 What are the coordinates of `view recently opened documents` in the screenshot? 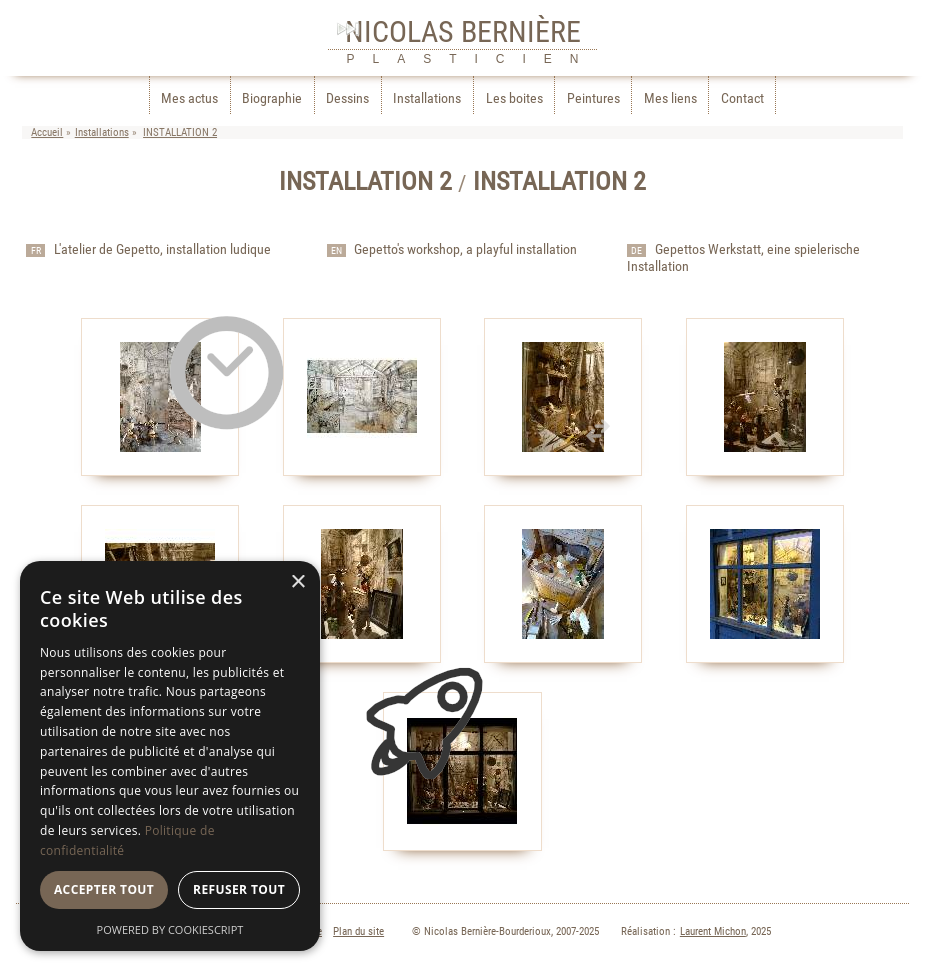 It's located at (230, 376).